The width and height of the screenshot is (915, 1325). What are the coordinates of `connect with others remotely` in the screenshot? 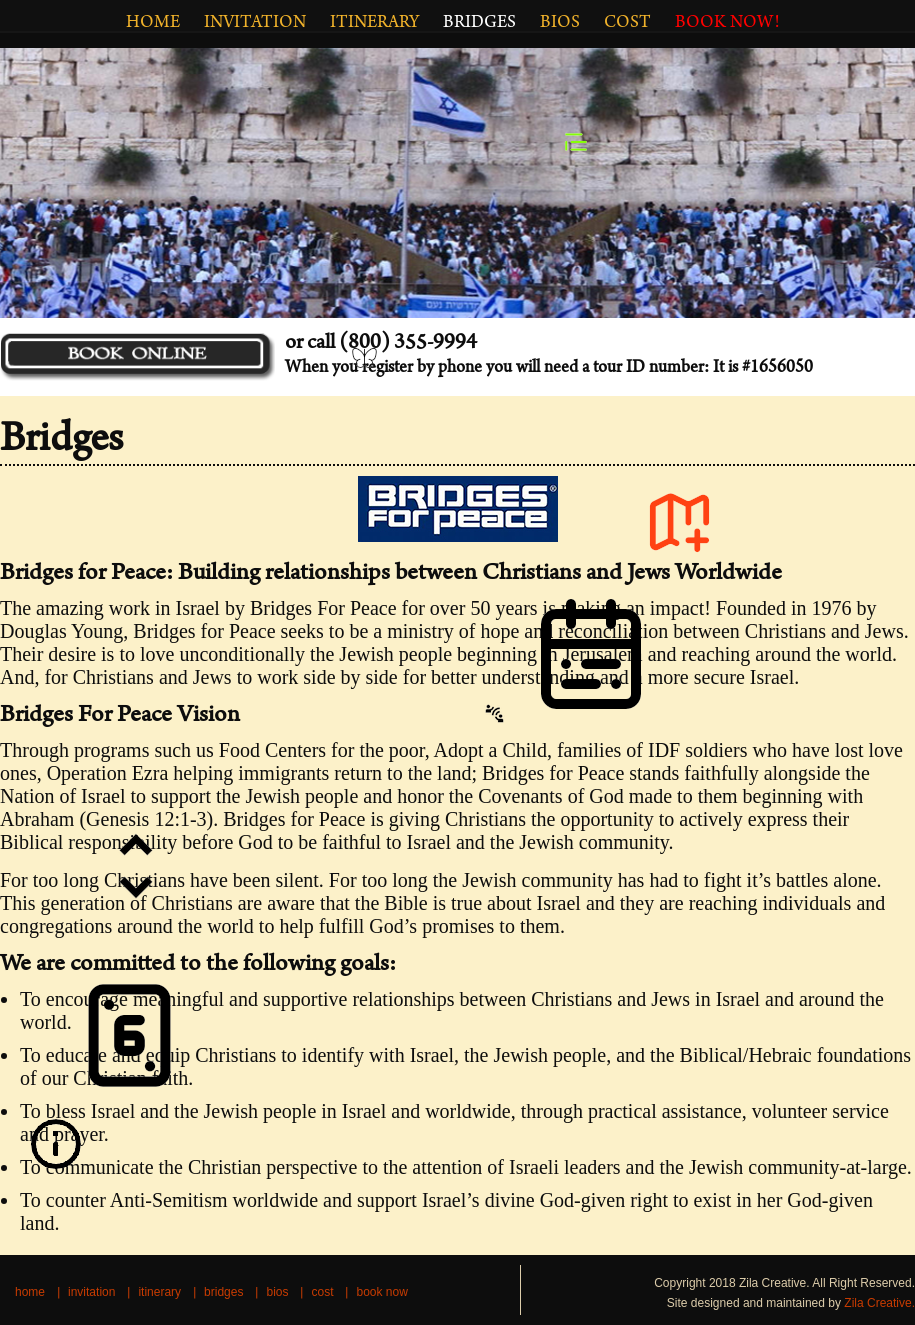 It's located at (494, 713).